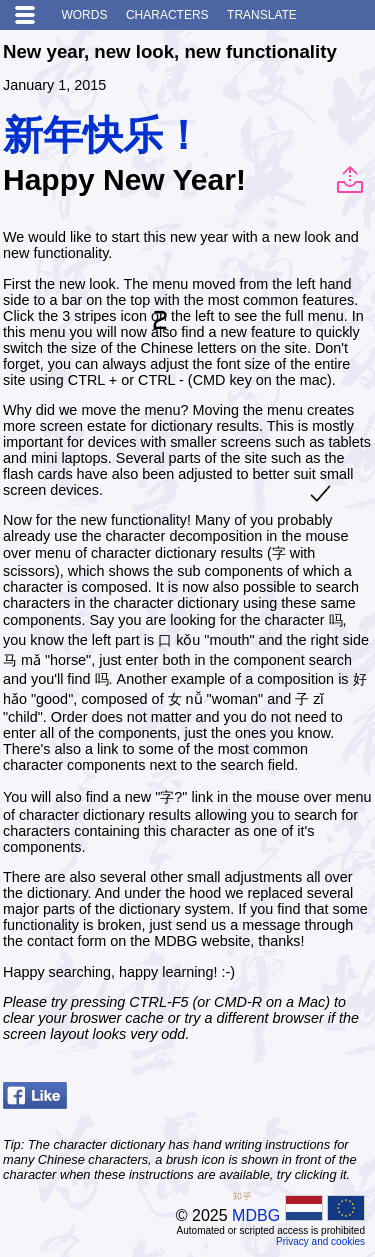 This screenshot has width=375, height=1257. I want to click on indicates the number 2 or second item in a list, so click(160, 320).